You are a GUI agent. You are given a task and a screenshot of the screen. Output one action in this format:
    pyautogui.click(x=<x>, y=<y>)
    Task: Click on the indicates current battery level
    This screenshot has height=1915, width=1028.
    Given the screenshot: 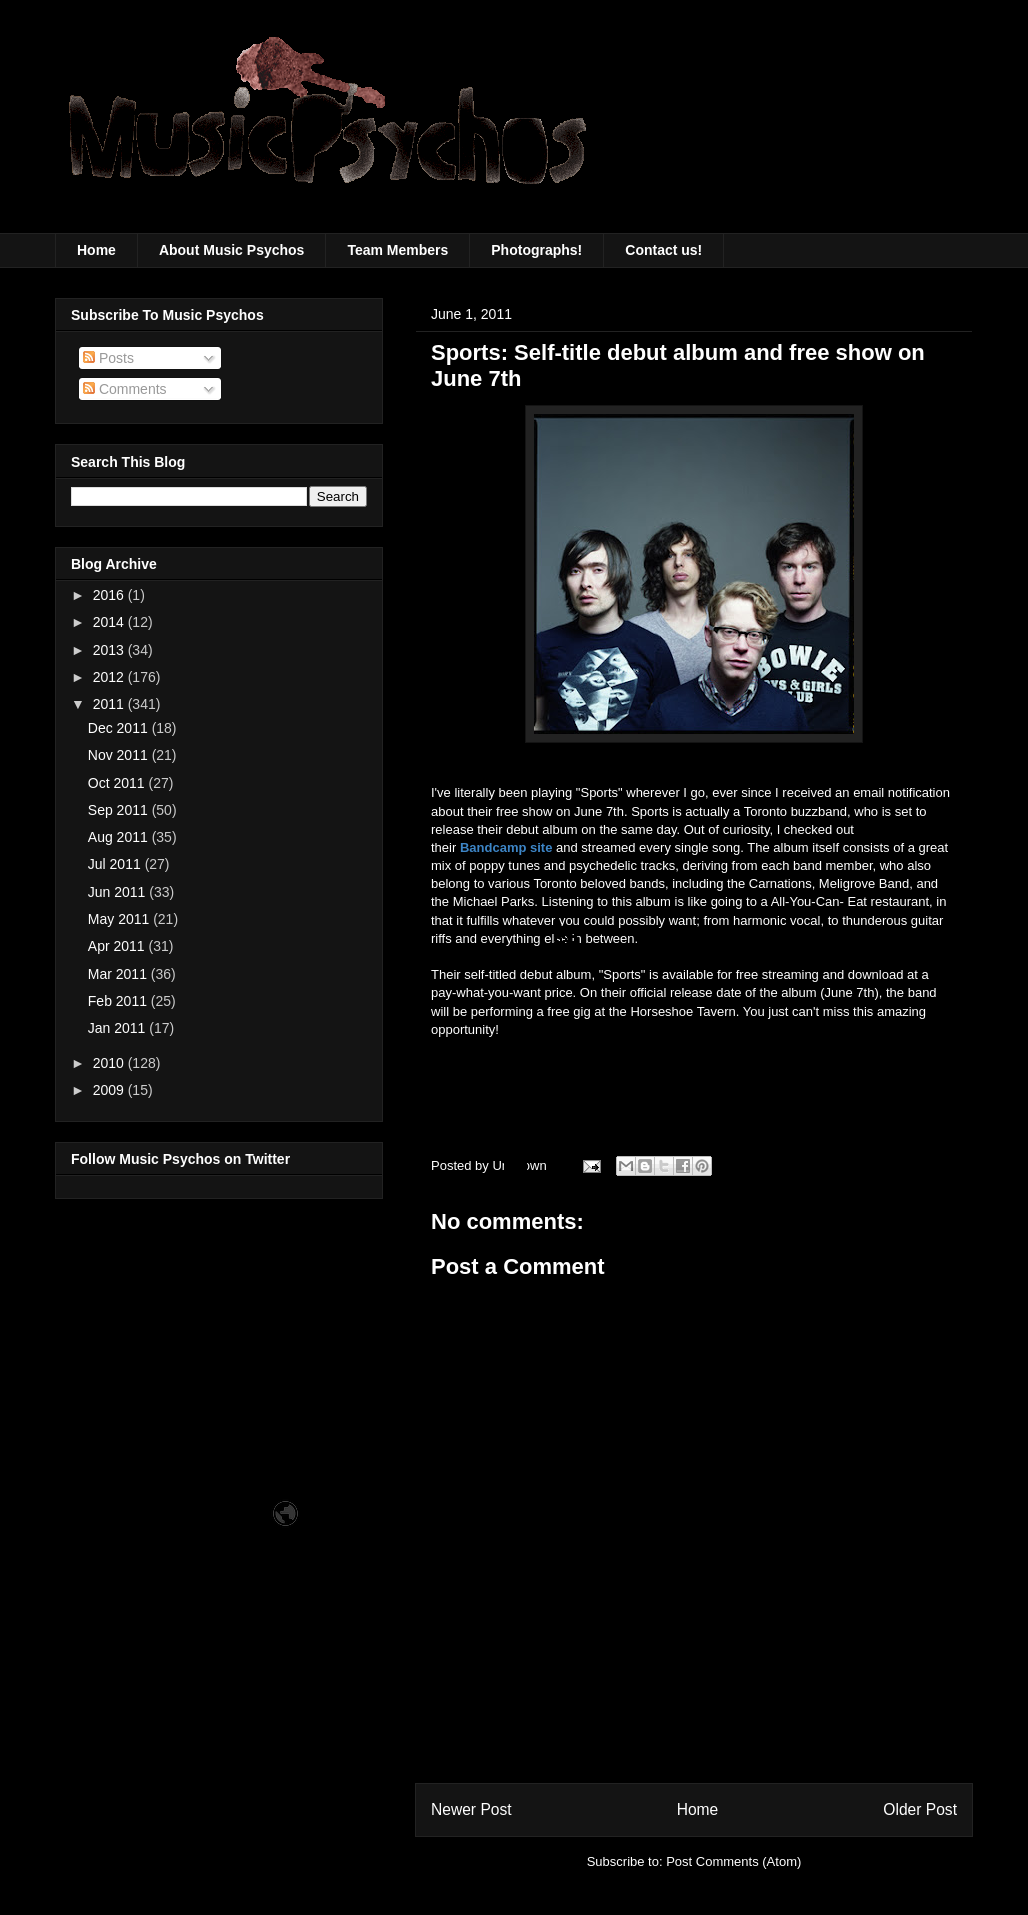 What is the action you would take?
    pyautogui.click(x=515, y=1148)
    